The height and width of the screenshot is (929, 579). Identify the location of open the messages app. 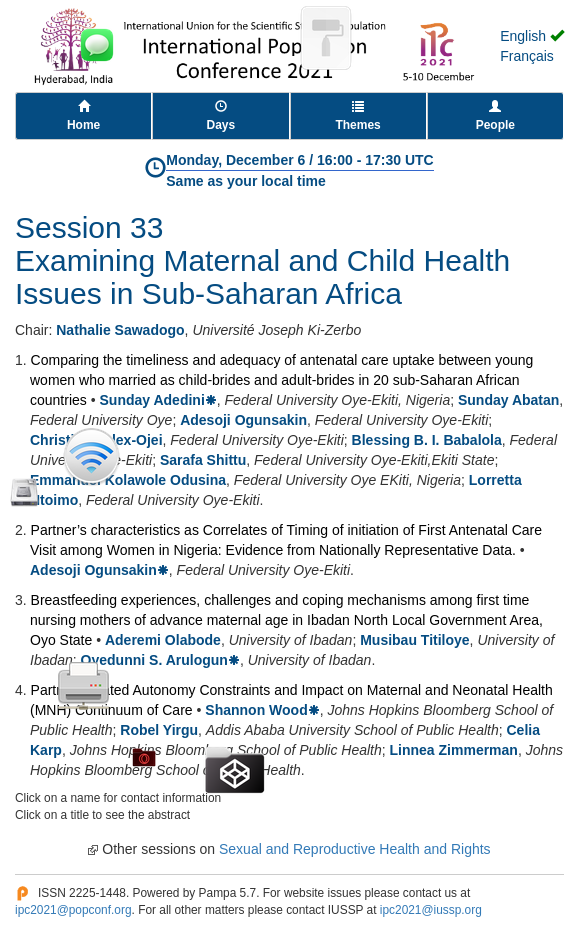
(97, 45).